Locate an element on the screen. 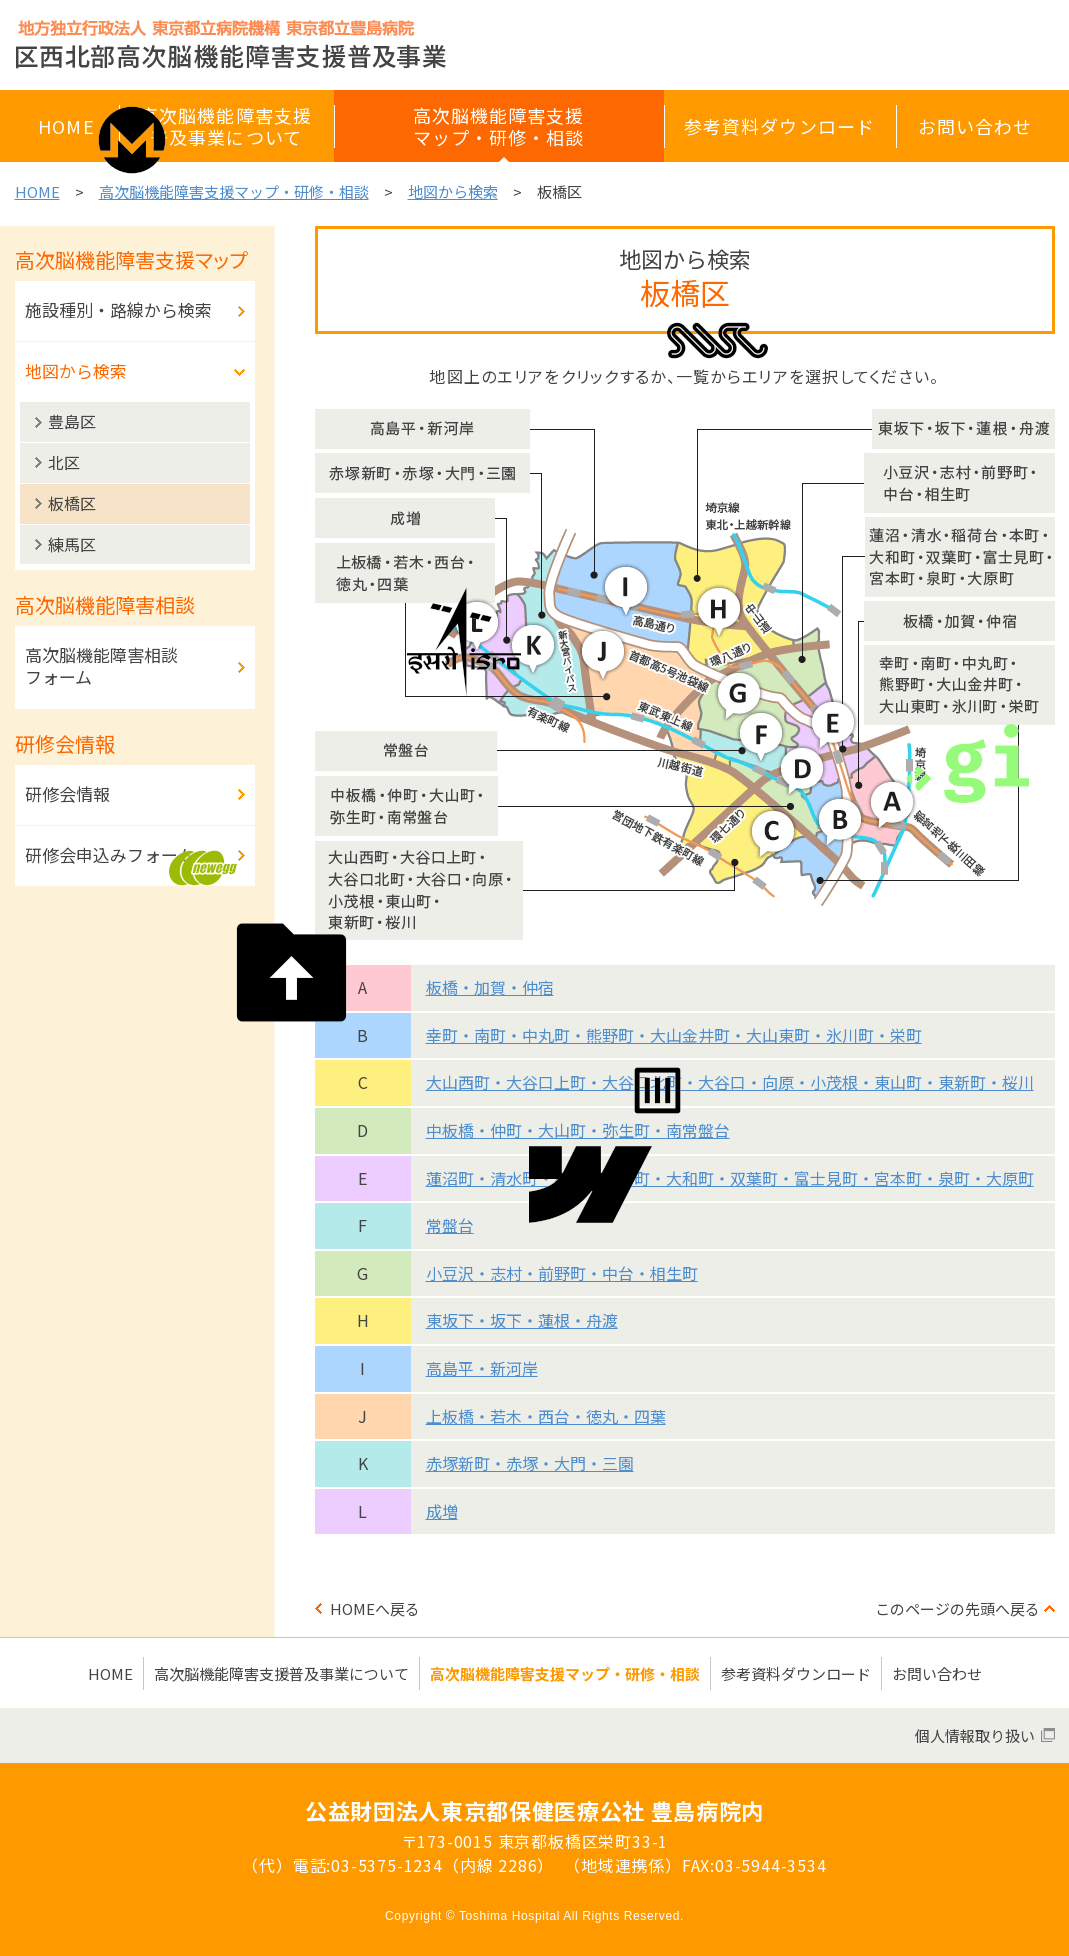  switch to vertical column layout is located at coordinates (657, 1090).